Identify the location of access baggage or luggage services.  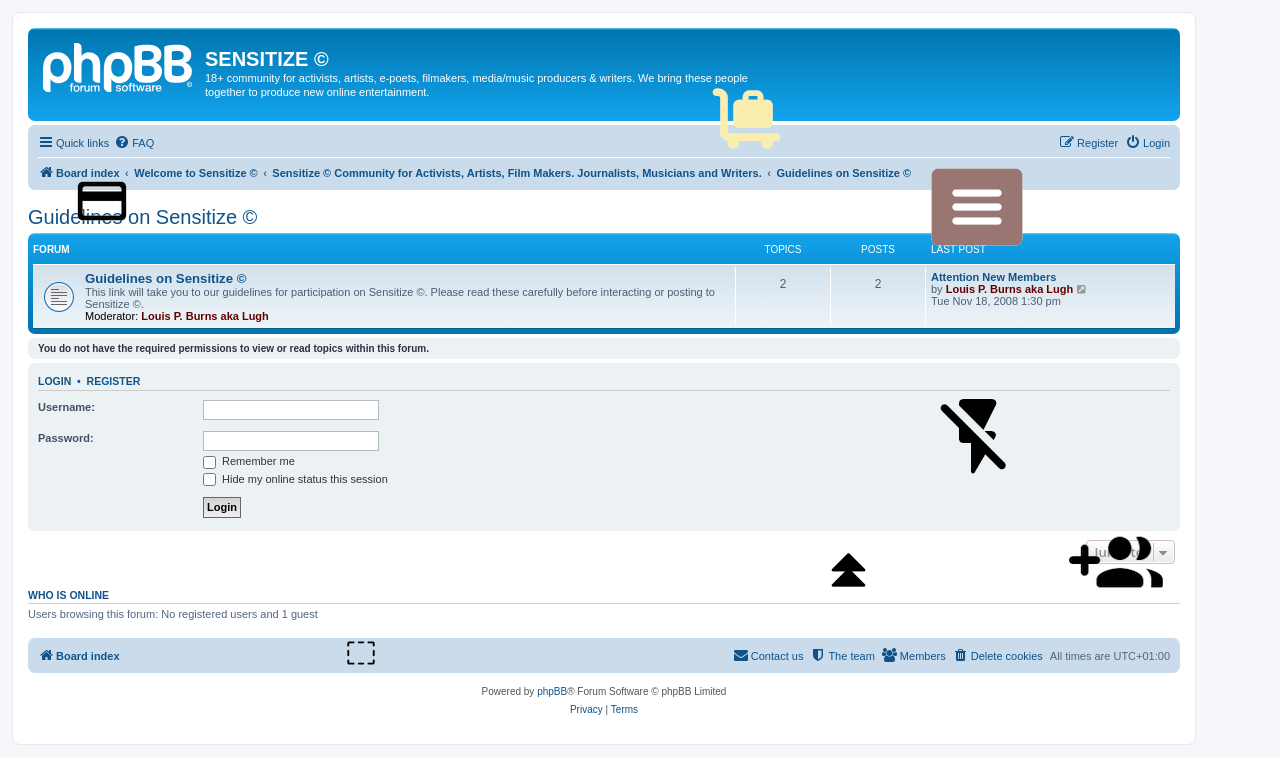
(746, 118).